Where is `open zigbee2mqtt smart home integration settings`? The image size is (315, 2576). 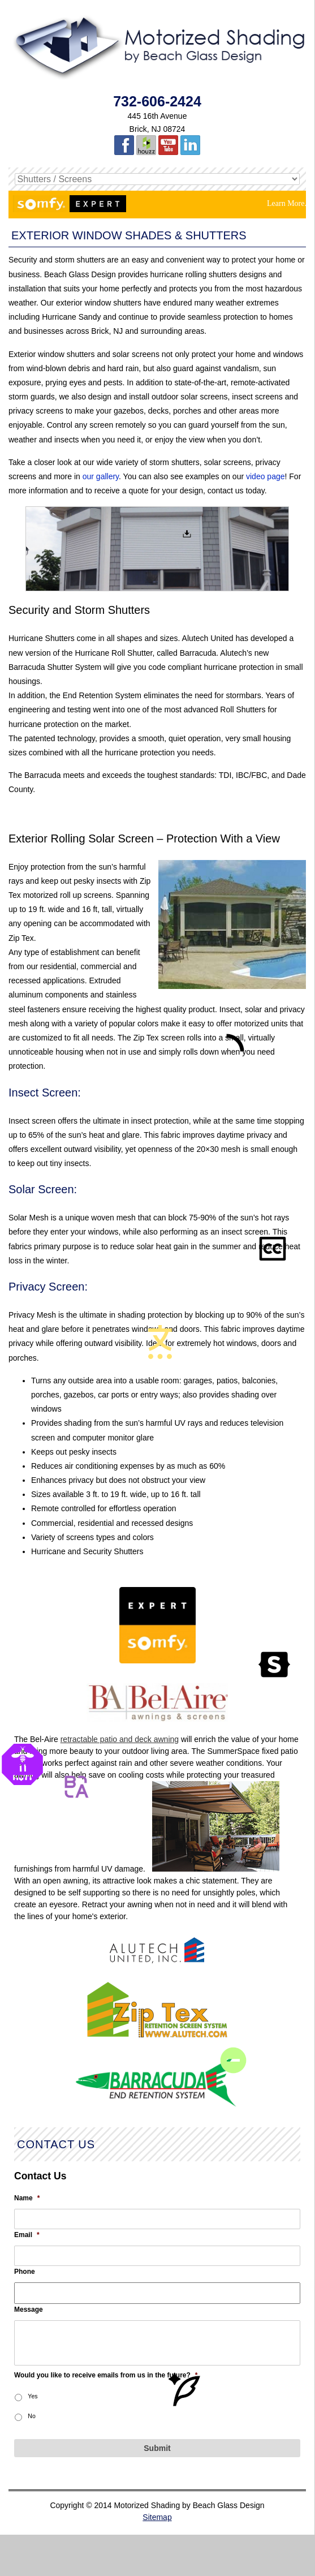 open zigbee2mqtt smart home integration settings is located at coordinates (22, 1764).